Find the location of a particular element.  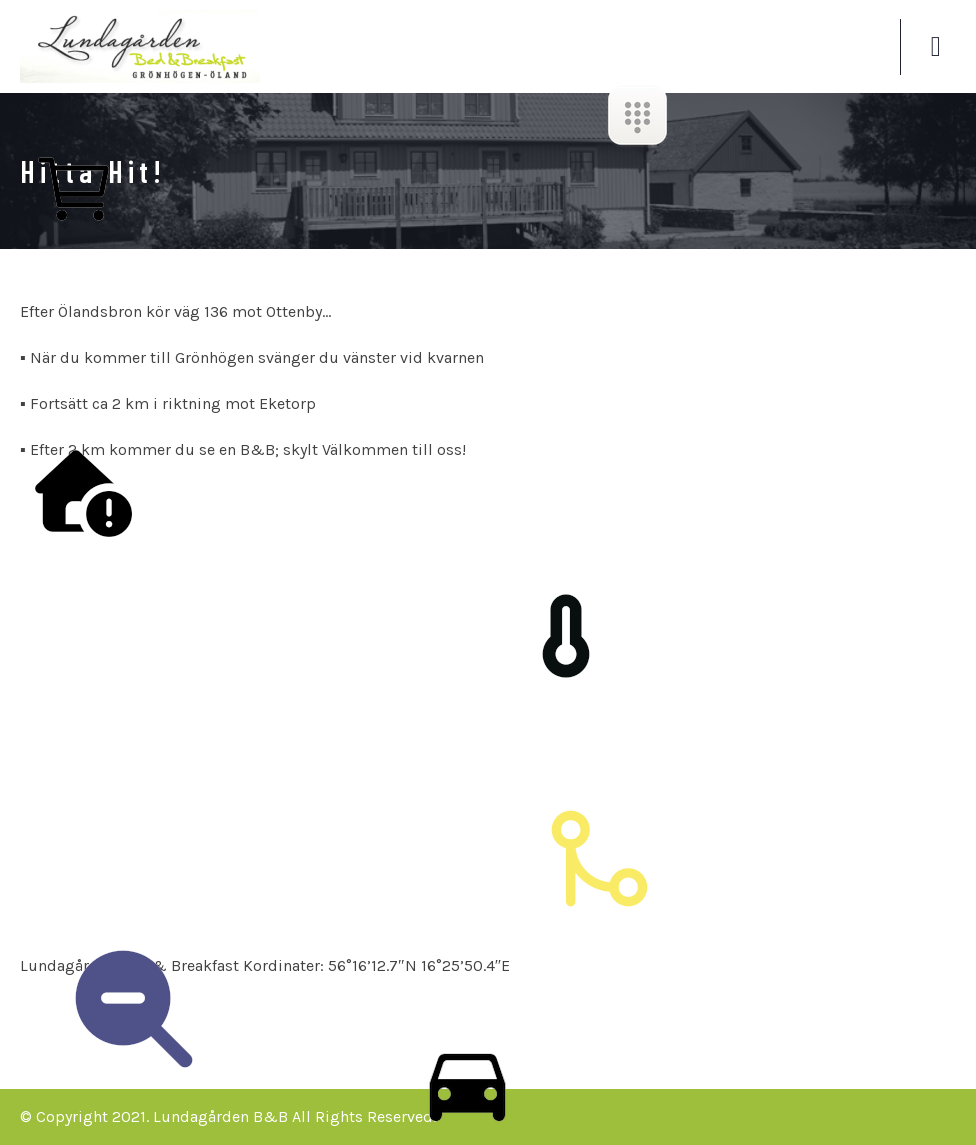

zoom out is located at coordinates (134, 1009).